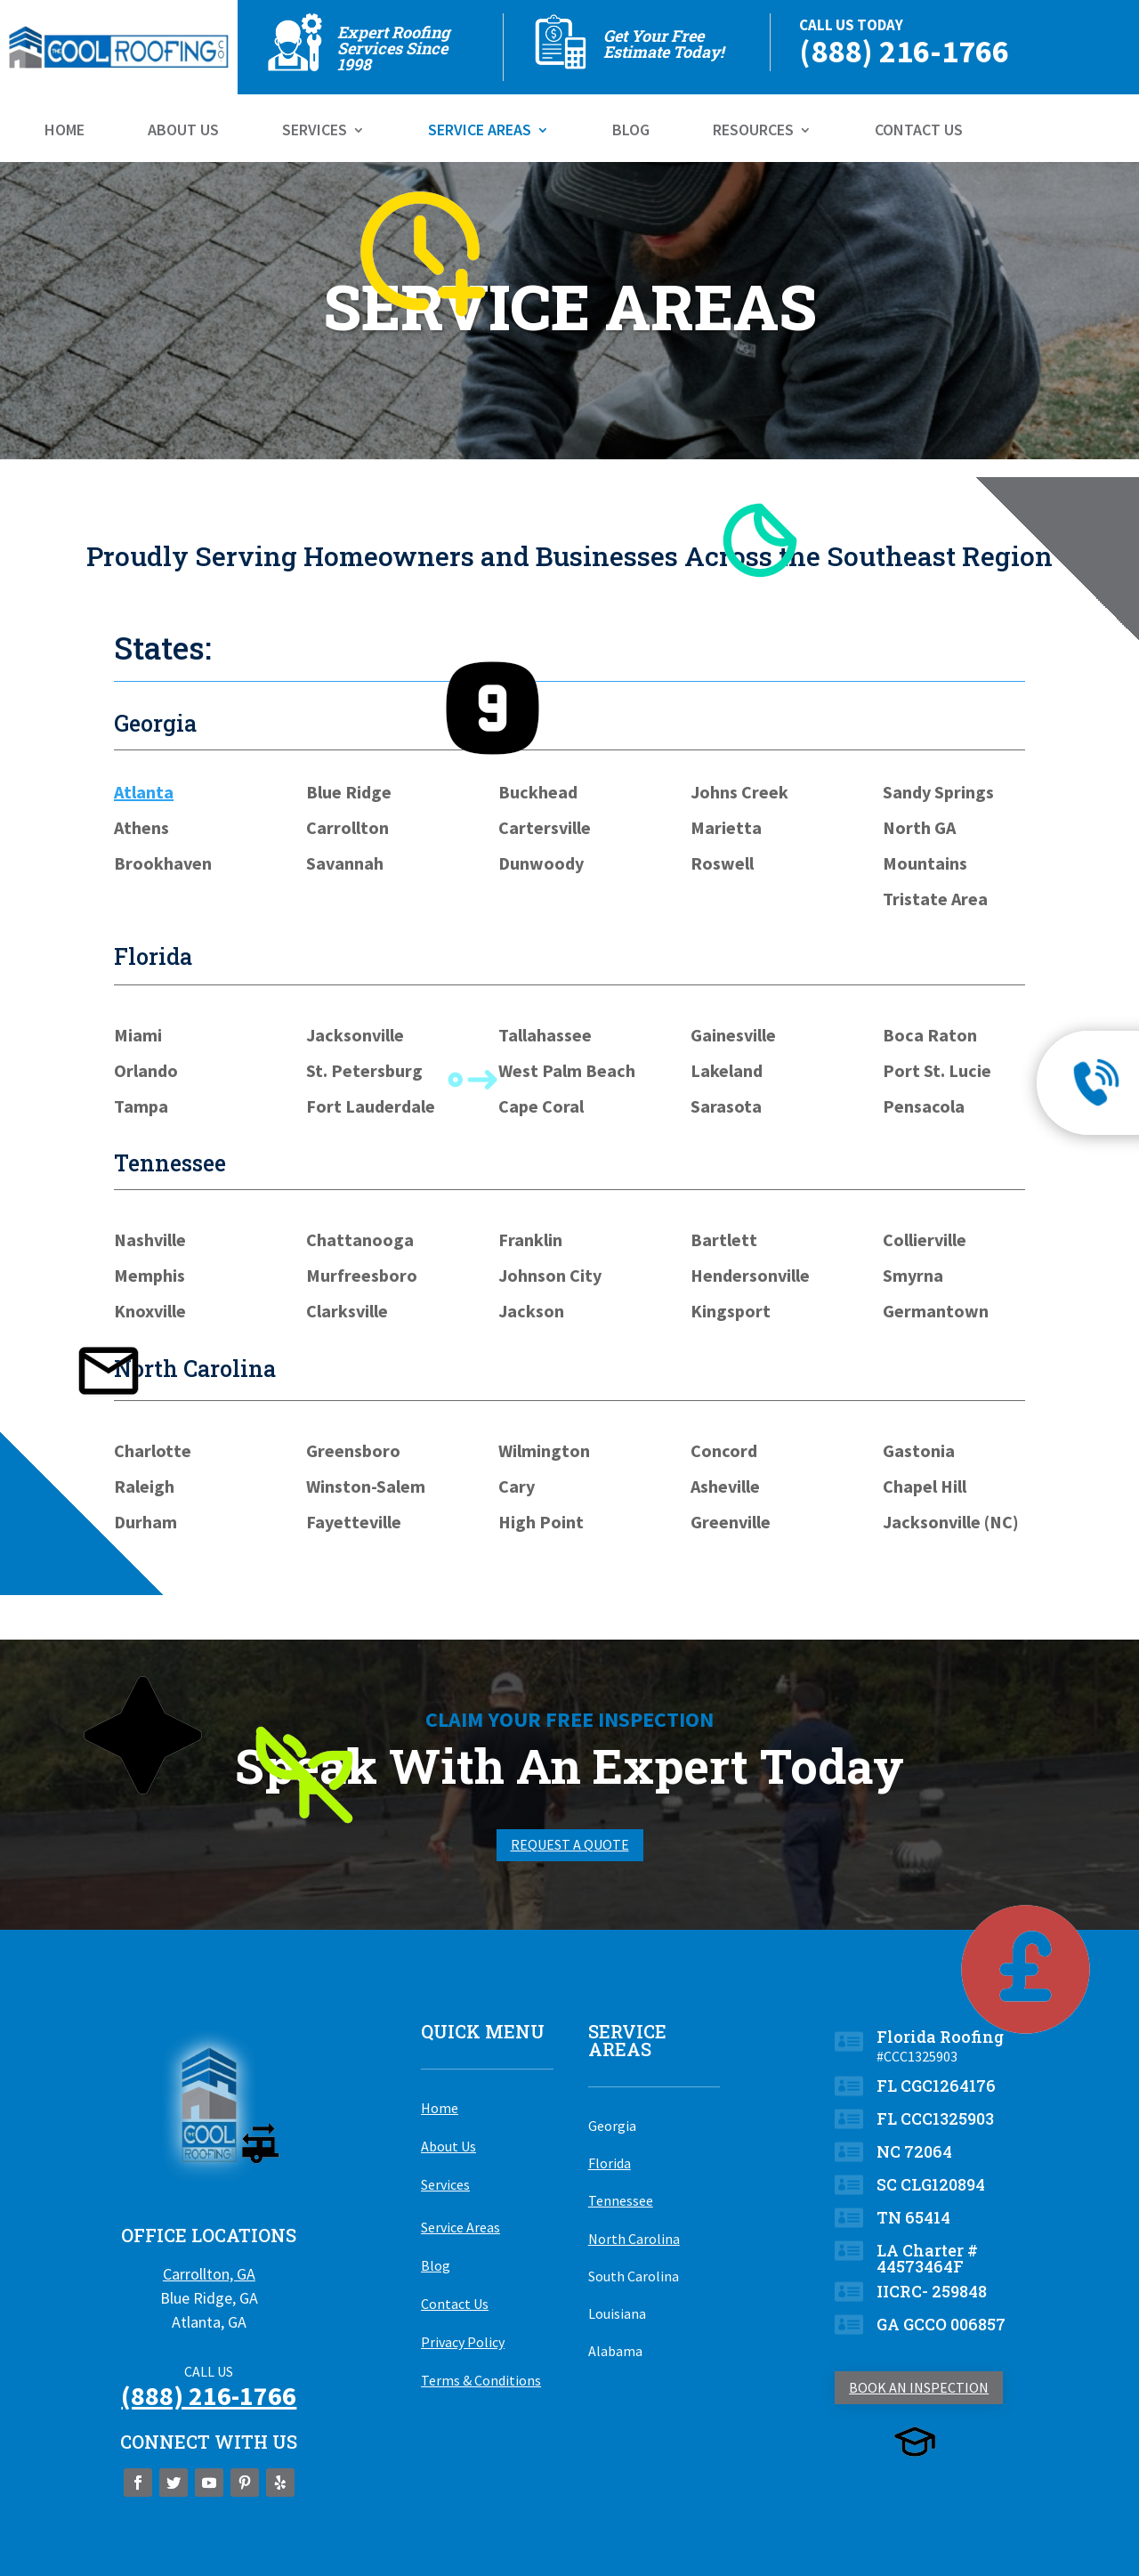 The width and height of the screenshot is (1139, 2576). Describe the element at coordinates (420, 251) in the screenshot. I see `add a new timer or alarm` at that location.